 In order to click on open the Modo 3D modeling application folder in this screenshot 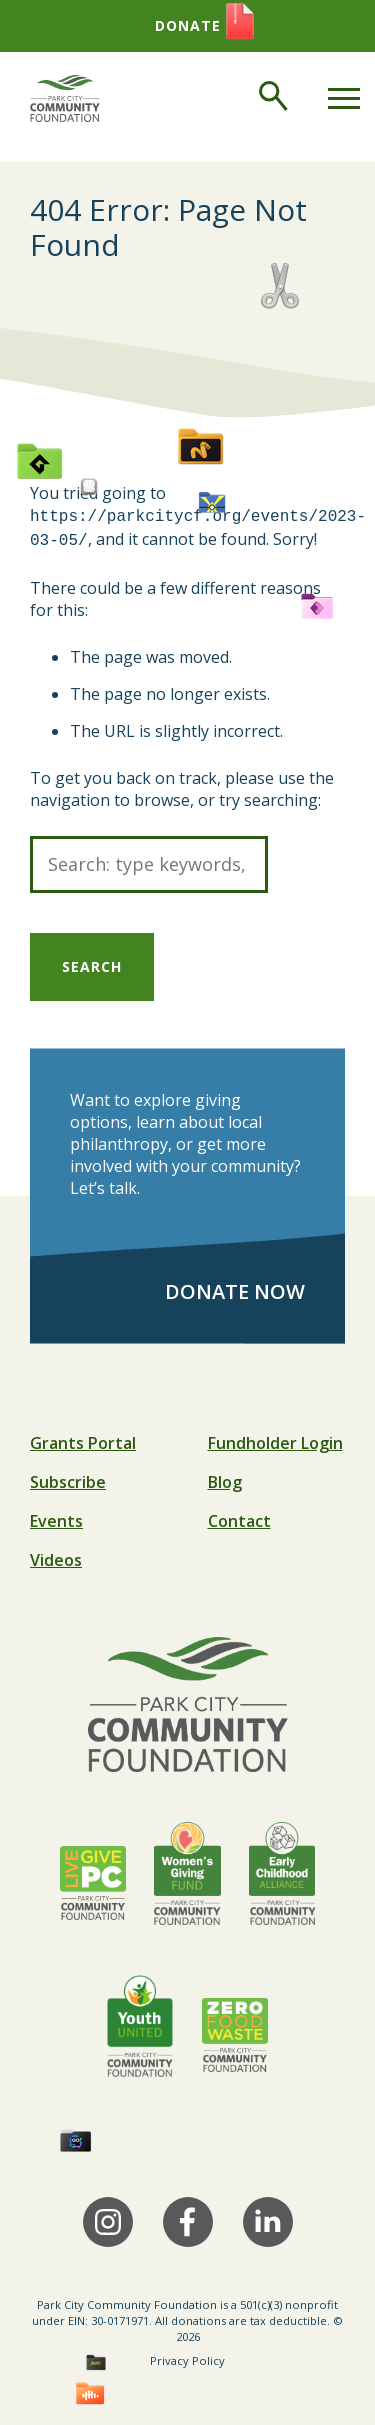, I will do `click(200, 447)`.